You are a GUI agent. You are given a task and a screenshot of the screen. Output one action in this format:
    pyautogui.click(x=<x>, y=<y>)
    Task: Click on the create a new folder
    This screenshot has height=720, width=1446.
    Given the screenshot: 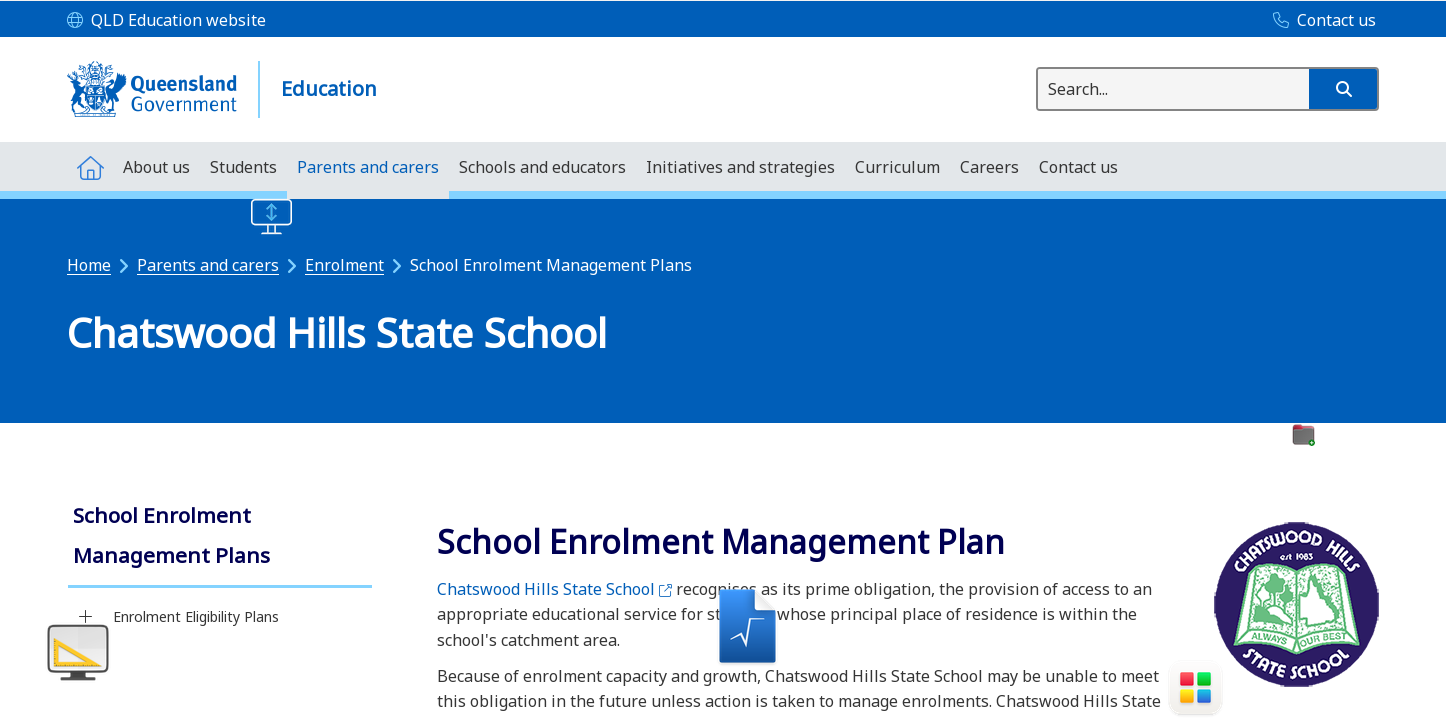 What is the action you would take?
    pyautogui.click(x=1303, y=434)
    